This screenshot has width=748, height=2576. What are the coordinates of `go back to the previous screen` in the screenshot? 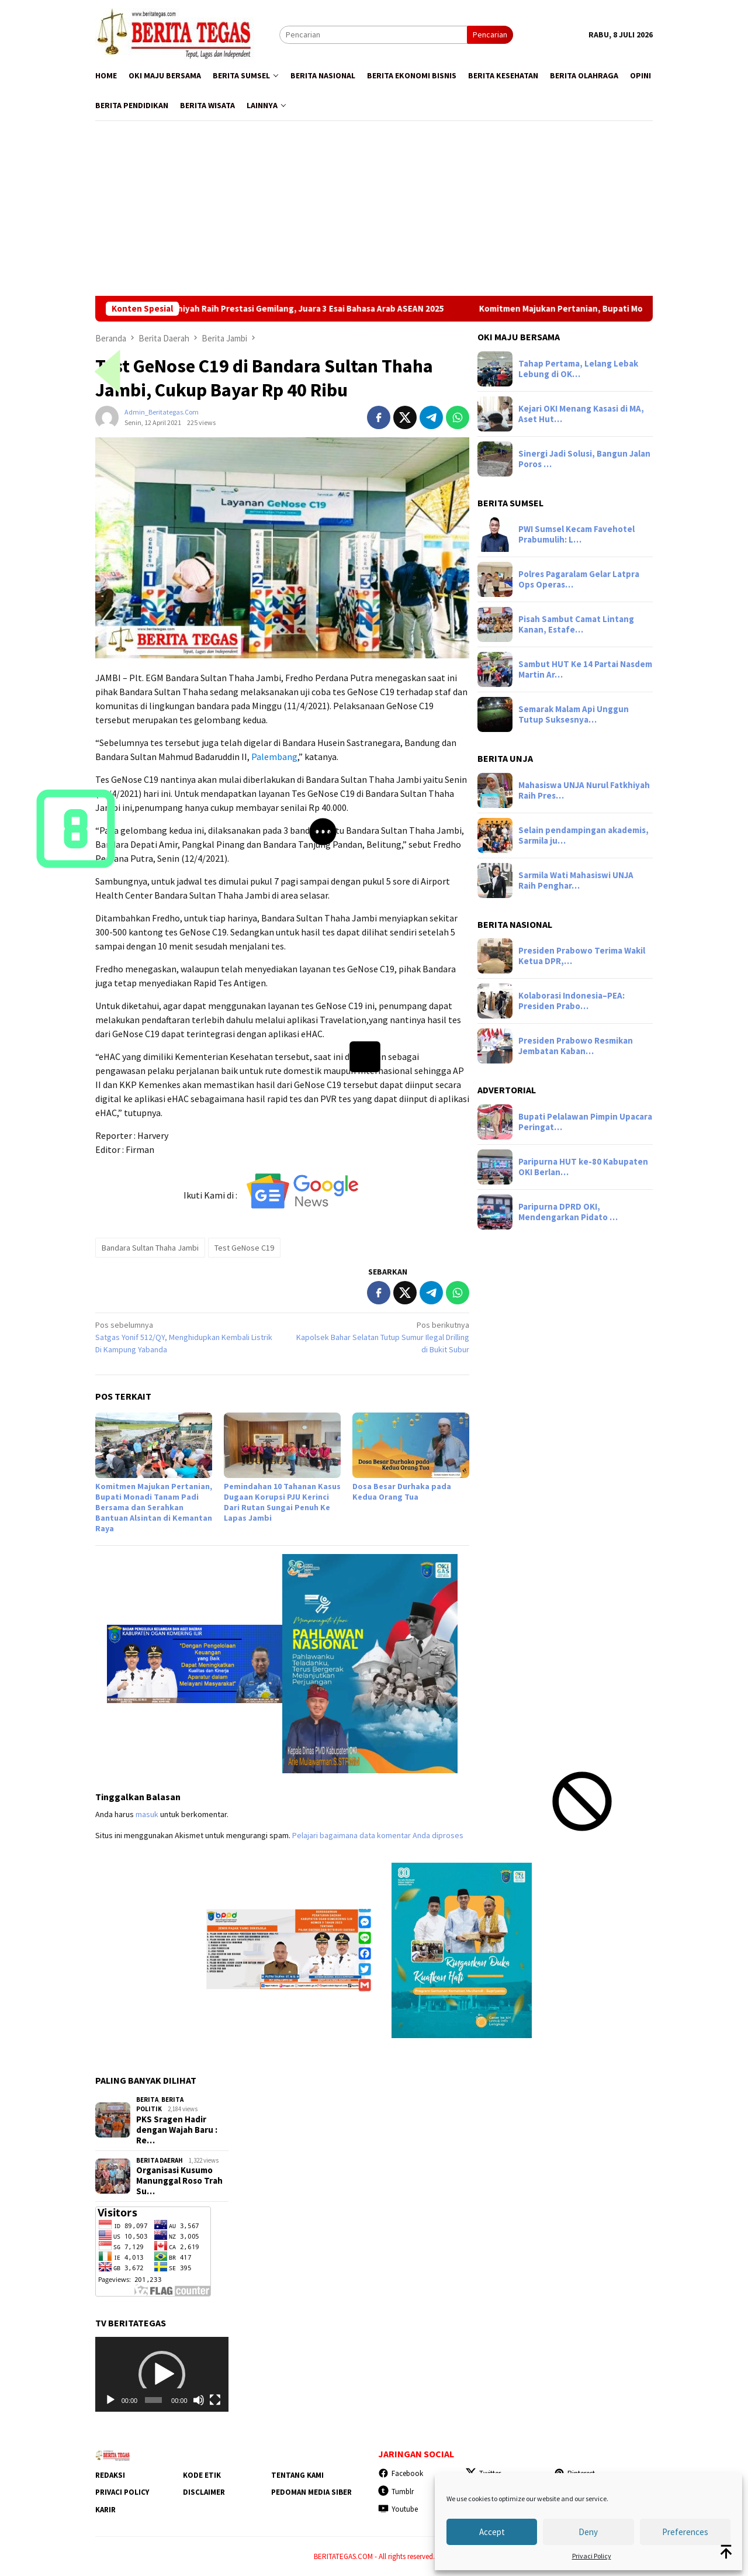 It's located at (107, 371).